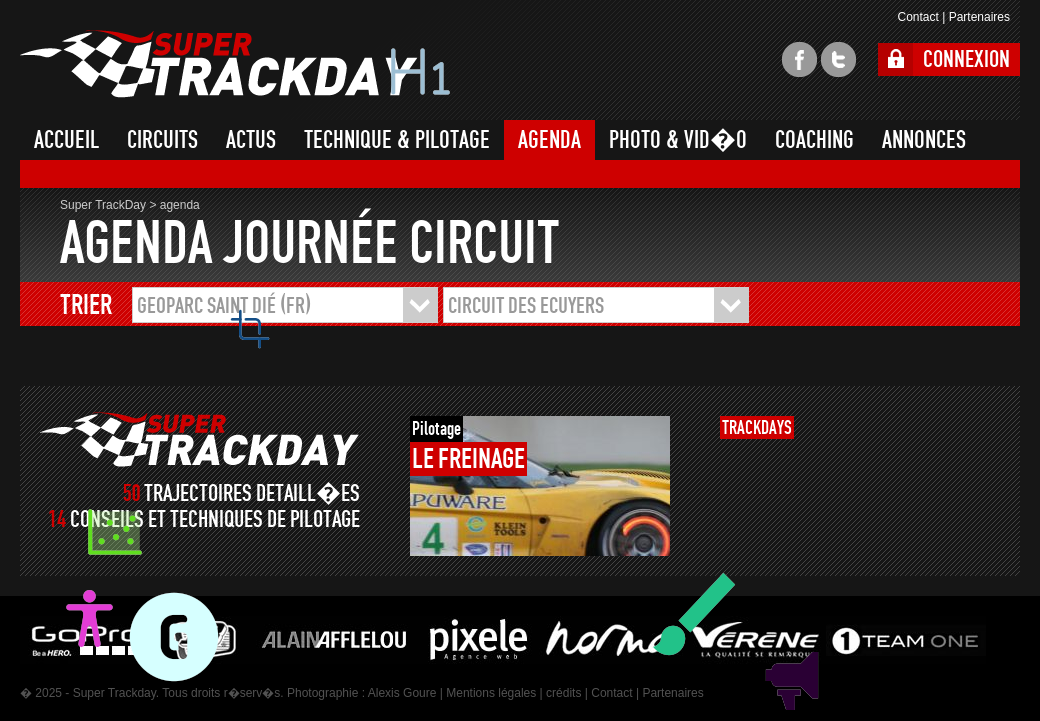 Image resolution: width=1040 pixels, height=721 pixels. Describe the element at coordinates (115, 532) in the screenshot. I see `view scatter plot data visualization` at that location.